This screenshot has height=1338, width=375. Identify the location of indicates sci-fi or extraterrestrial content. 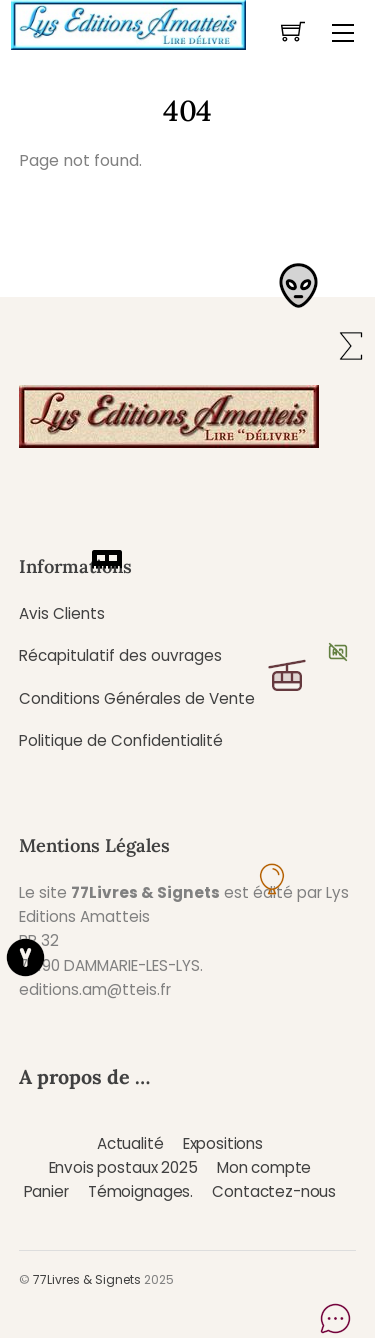
(298, 285).